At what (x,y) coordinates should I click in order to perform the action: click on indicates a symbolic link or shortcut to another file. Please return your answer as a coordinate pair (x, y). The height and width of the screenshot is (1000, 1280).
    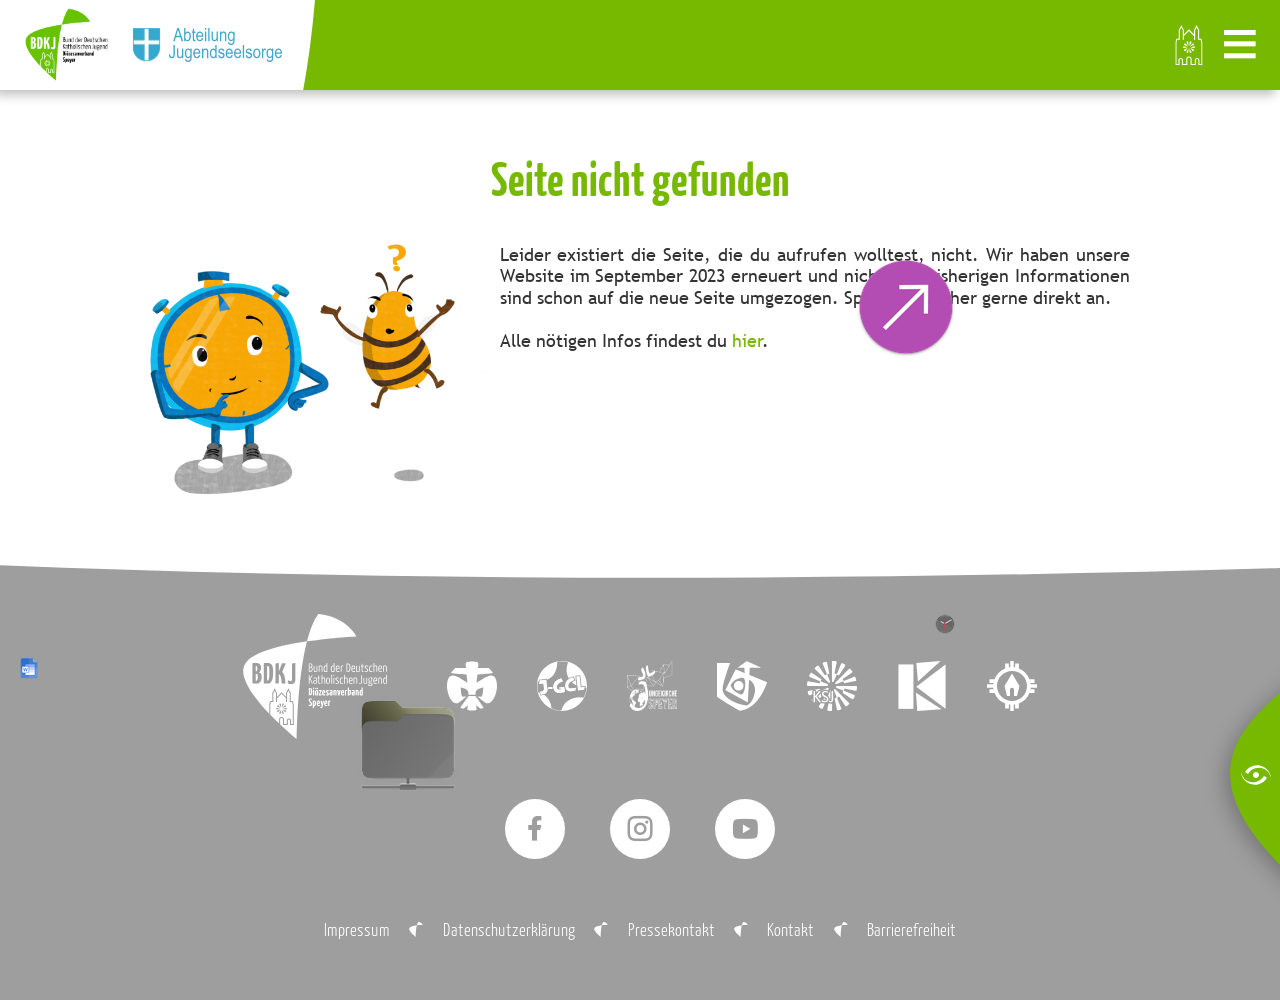
    Looking at the image, I should click on (906, 307).